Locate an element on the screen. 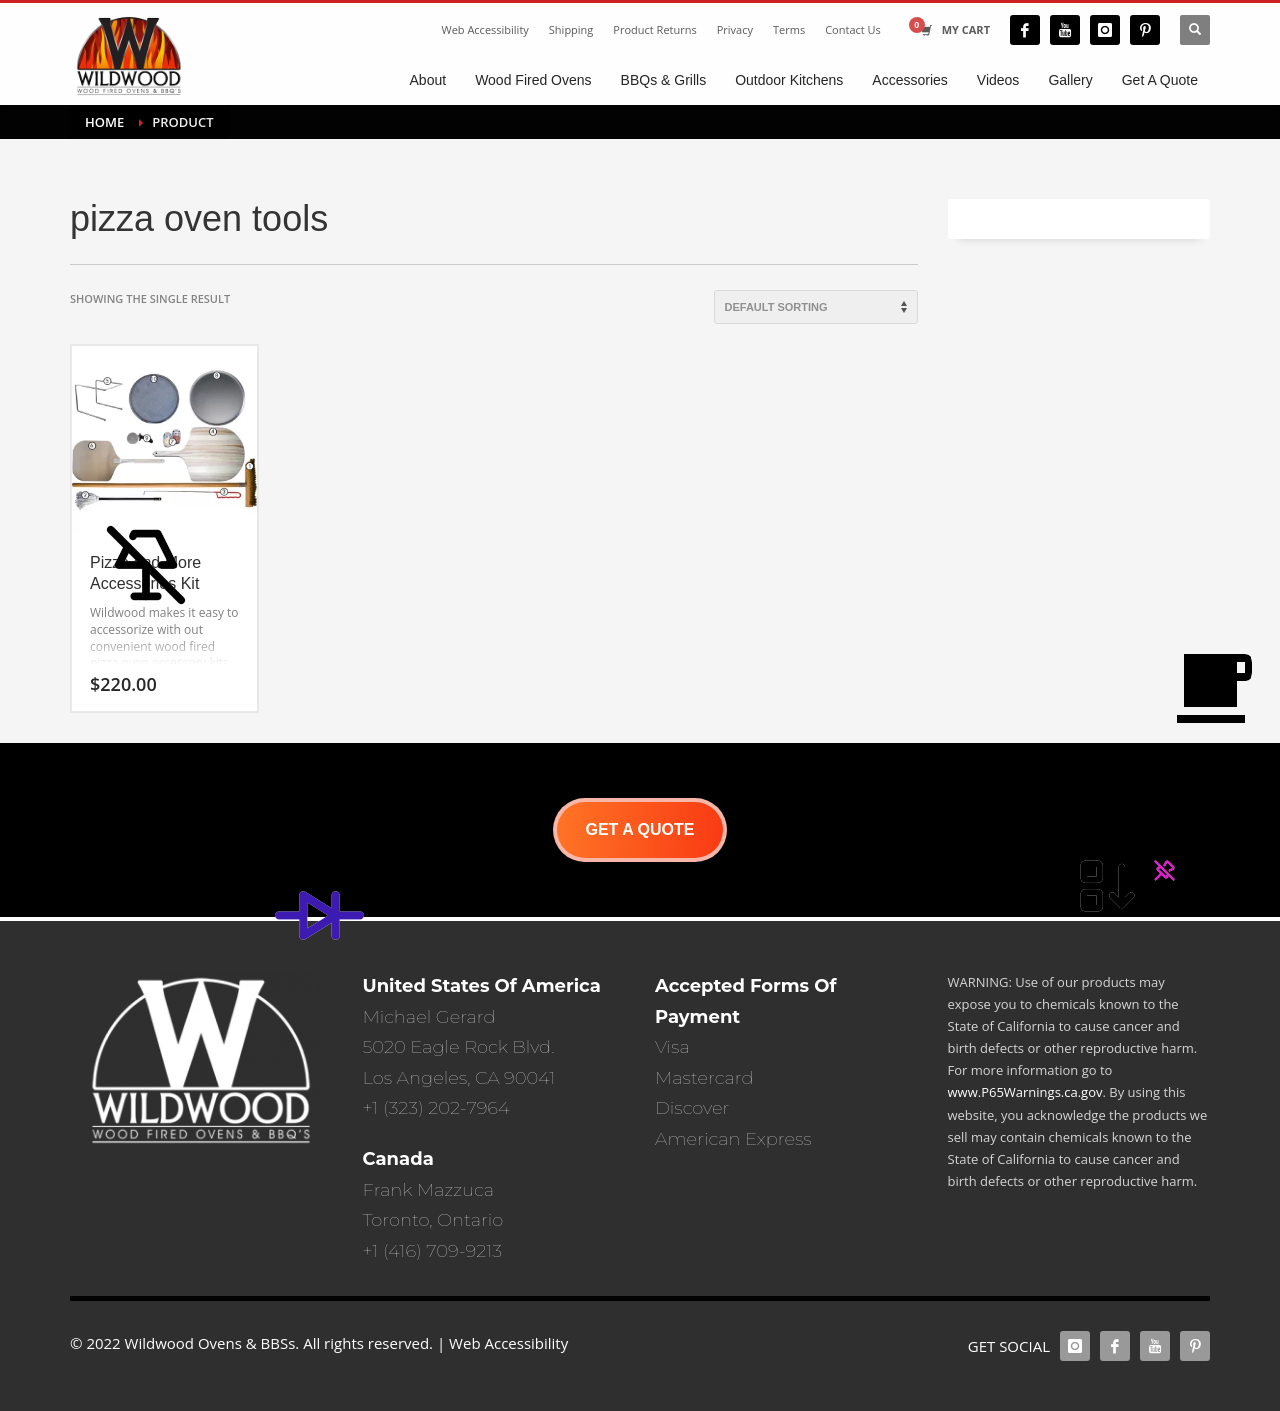  find nearby coffee shops or cafes is located at coordinates (1214, 688).